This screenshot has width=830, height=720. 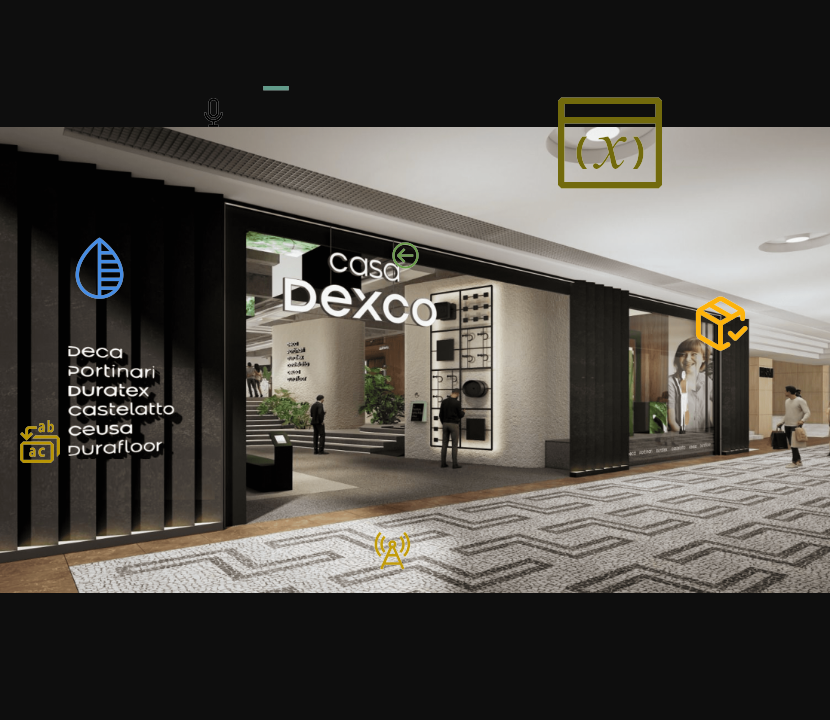 I want to click on order delivered successfully, so click(x=720, y=323).